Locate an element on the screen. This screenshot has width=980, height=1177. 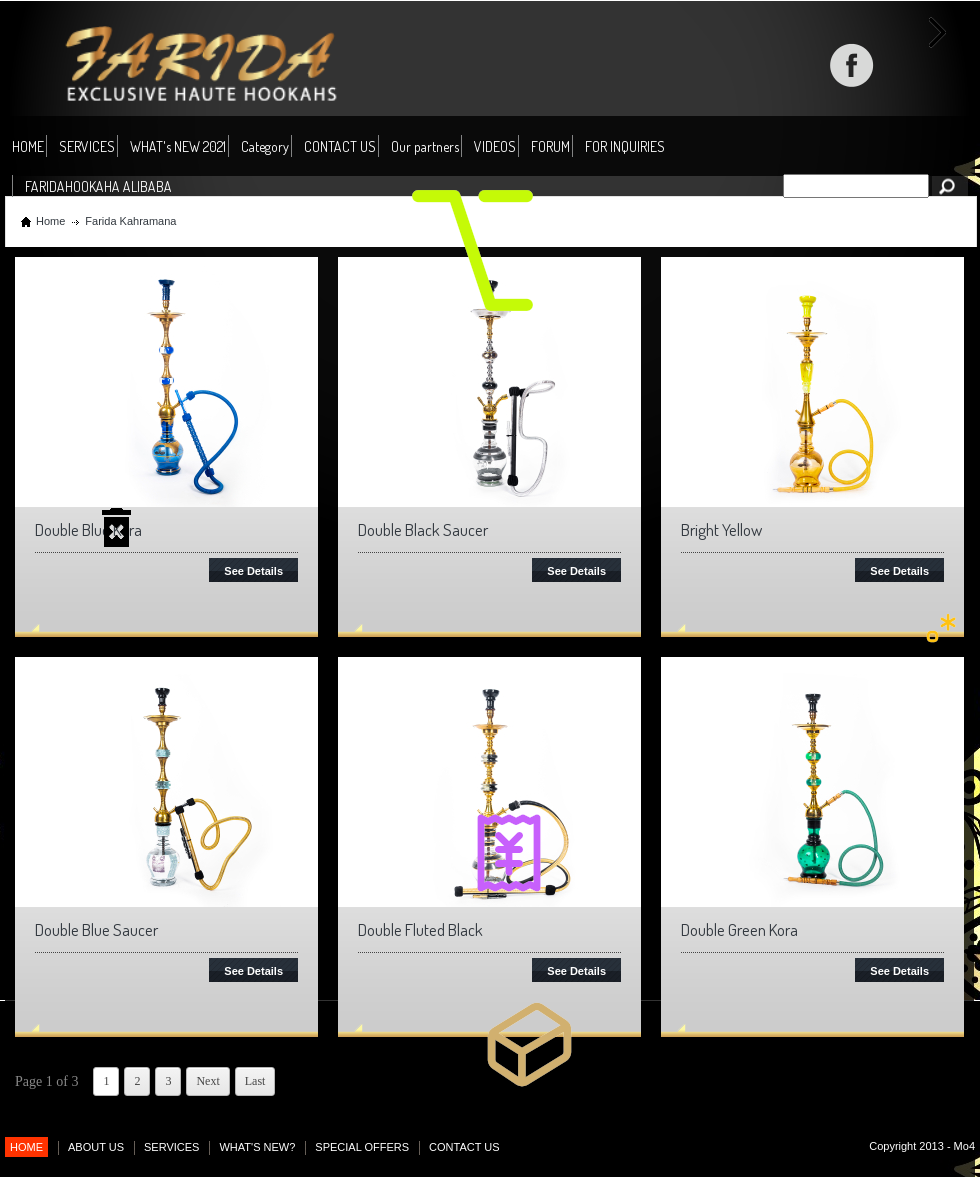
access additional options or settings is located at coordinates (472, 250).